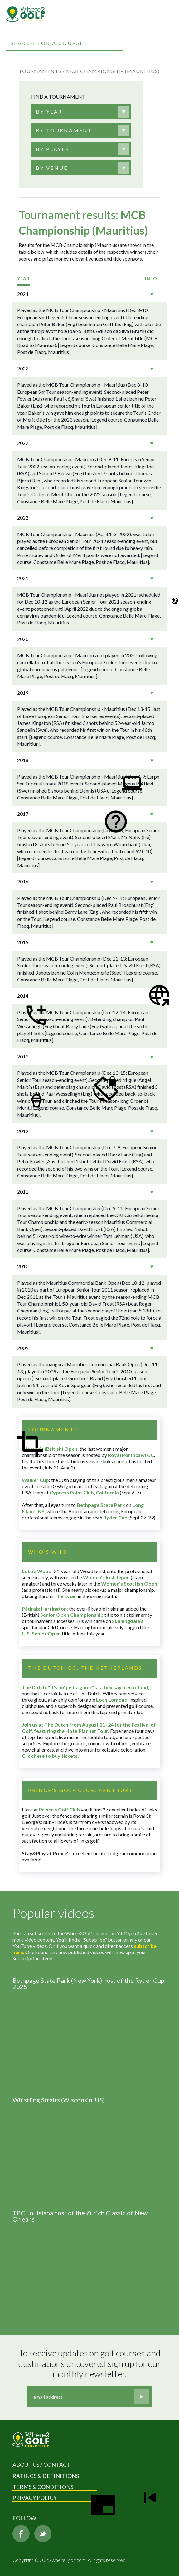  Describe the element at coordinates (132, 783) in the screenshot. I see `switch to desktop view` at that location.